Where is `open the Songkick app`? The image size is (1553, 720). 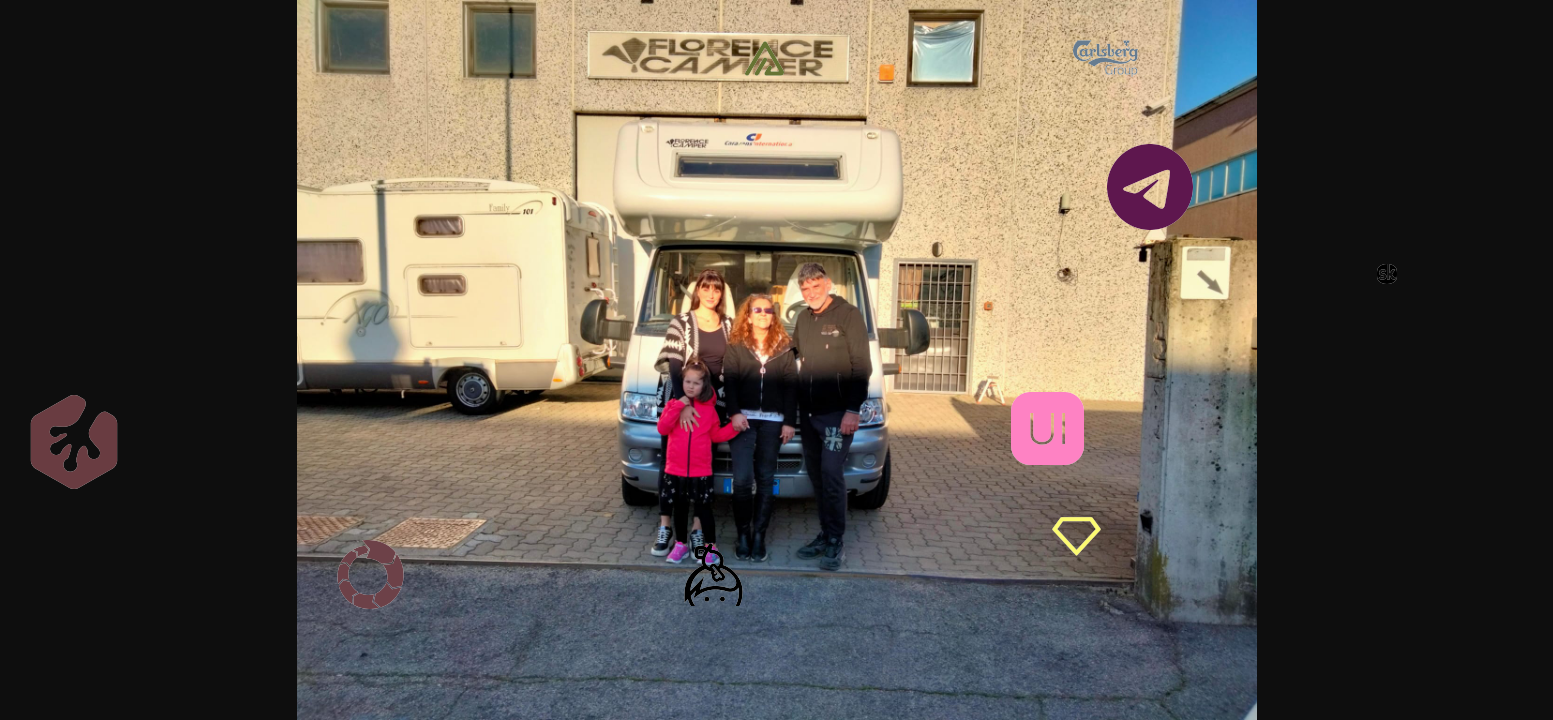
open the Songkick app is located at coordinates (1387, 274).